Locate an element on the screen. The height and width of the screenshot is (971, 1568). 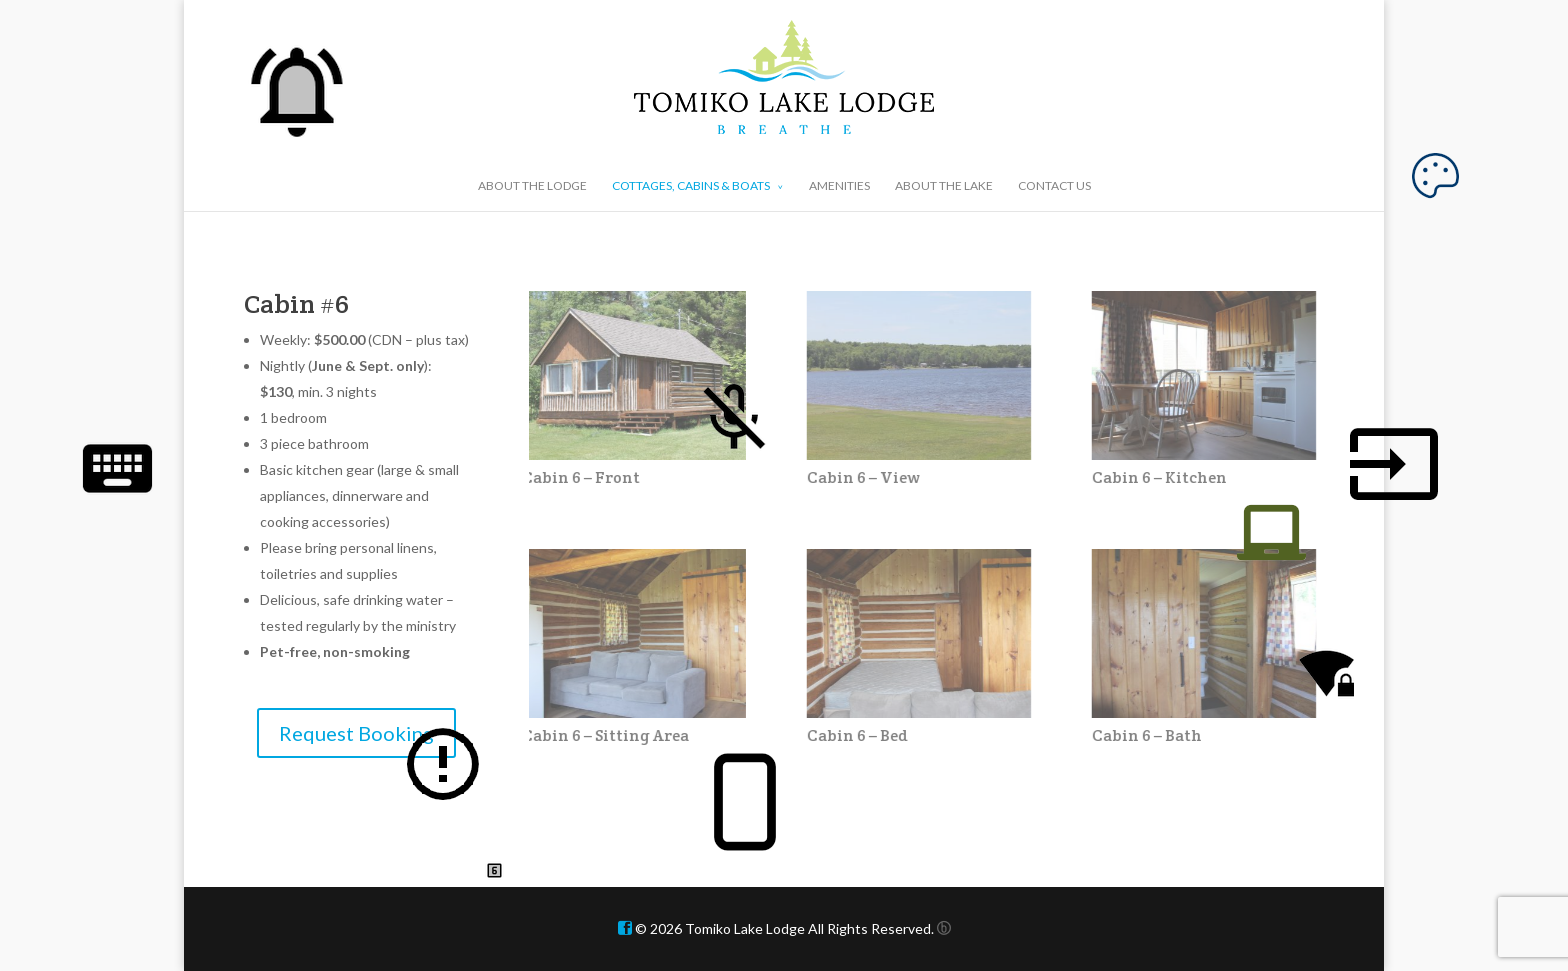
mute your microphone is located at coordinates (734, 418).